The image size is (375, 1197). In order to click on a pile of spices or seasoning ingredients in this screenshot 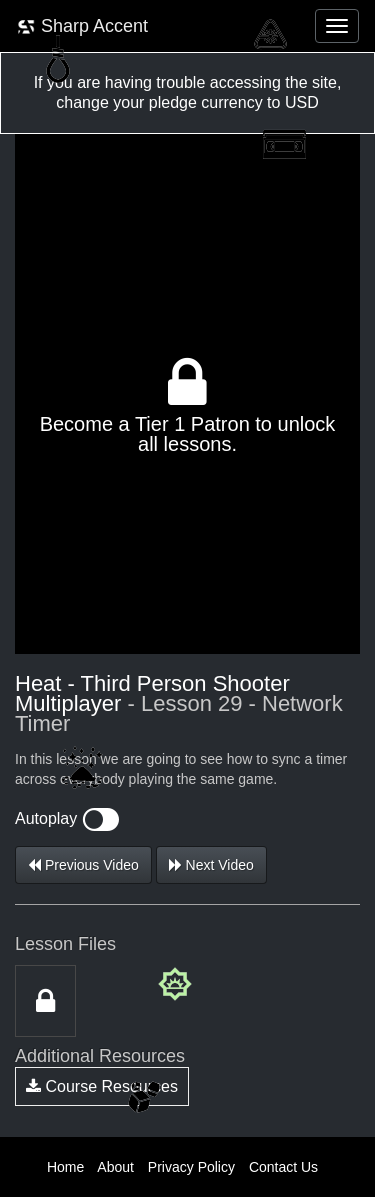, I will do `click(82, 767)`.